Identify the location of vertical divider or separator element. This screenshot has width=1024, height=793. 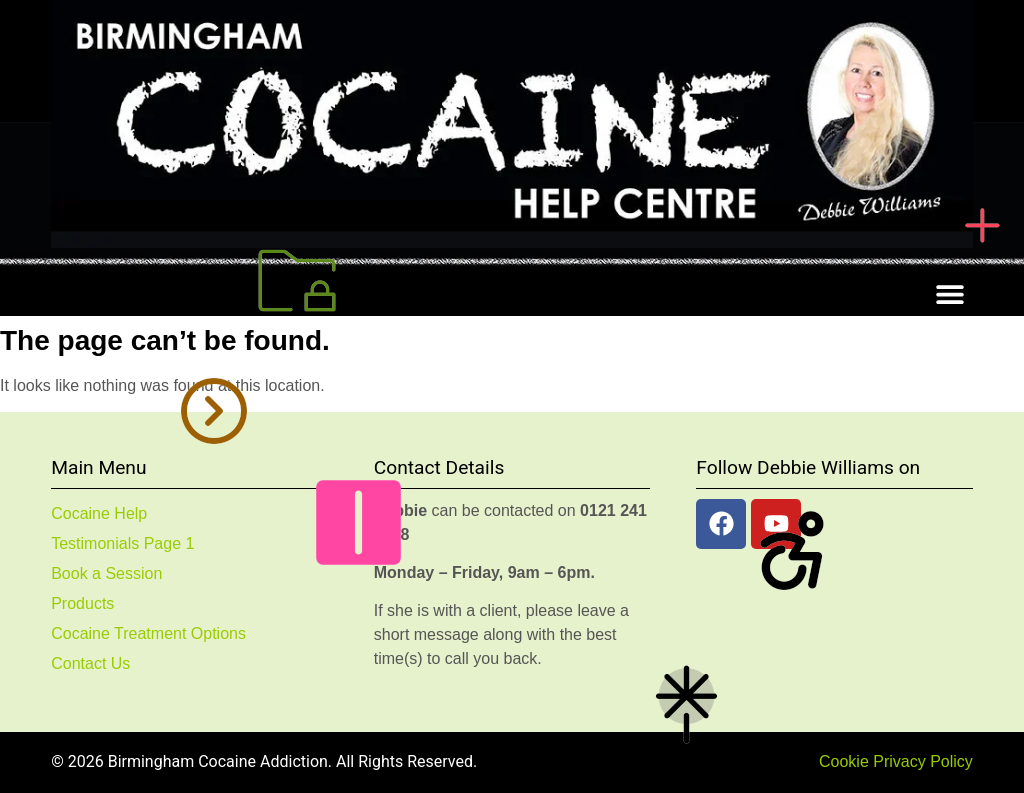
(358, 522).